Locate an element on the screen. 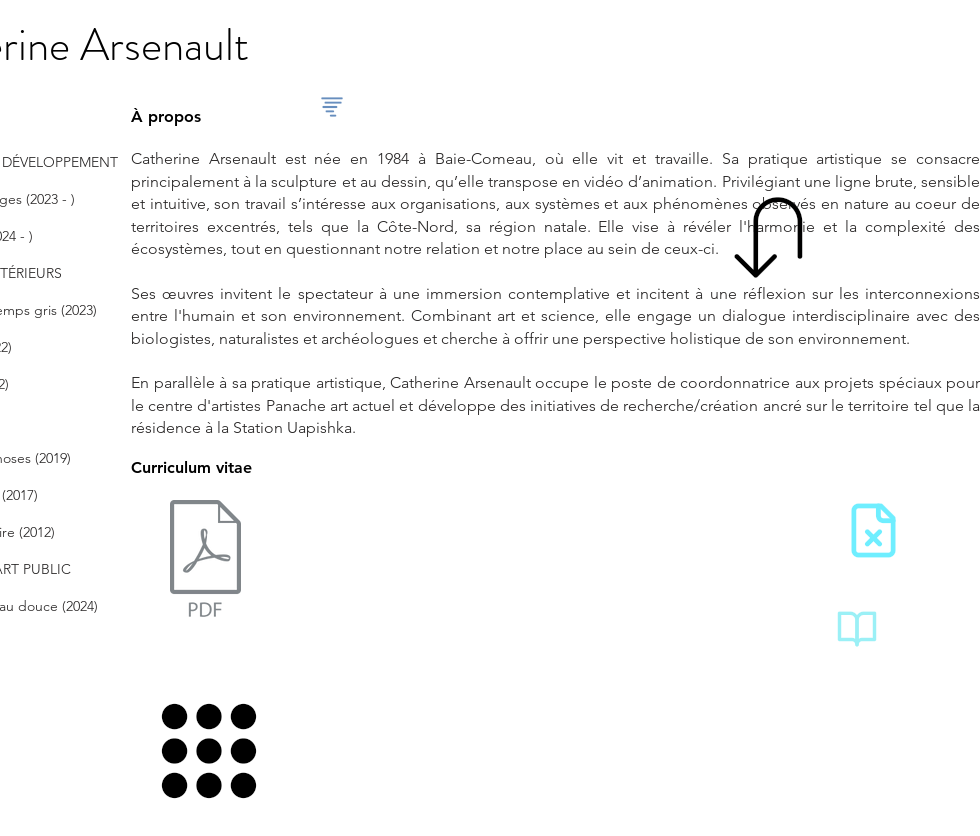 The image size is (980, 836). delete or remove a file is located at coordinates (873, 530).